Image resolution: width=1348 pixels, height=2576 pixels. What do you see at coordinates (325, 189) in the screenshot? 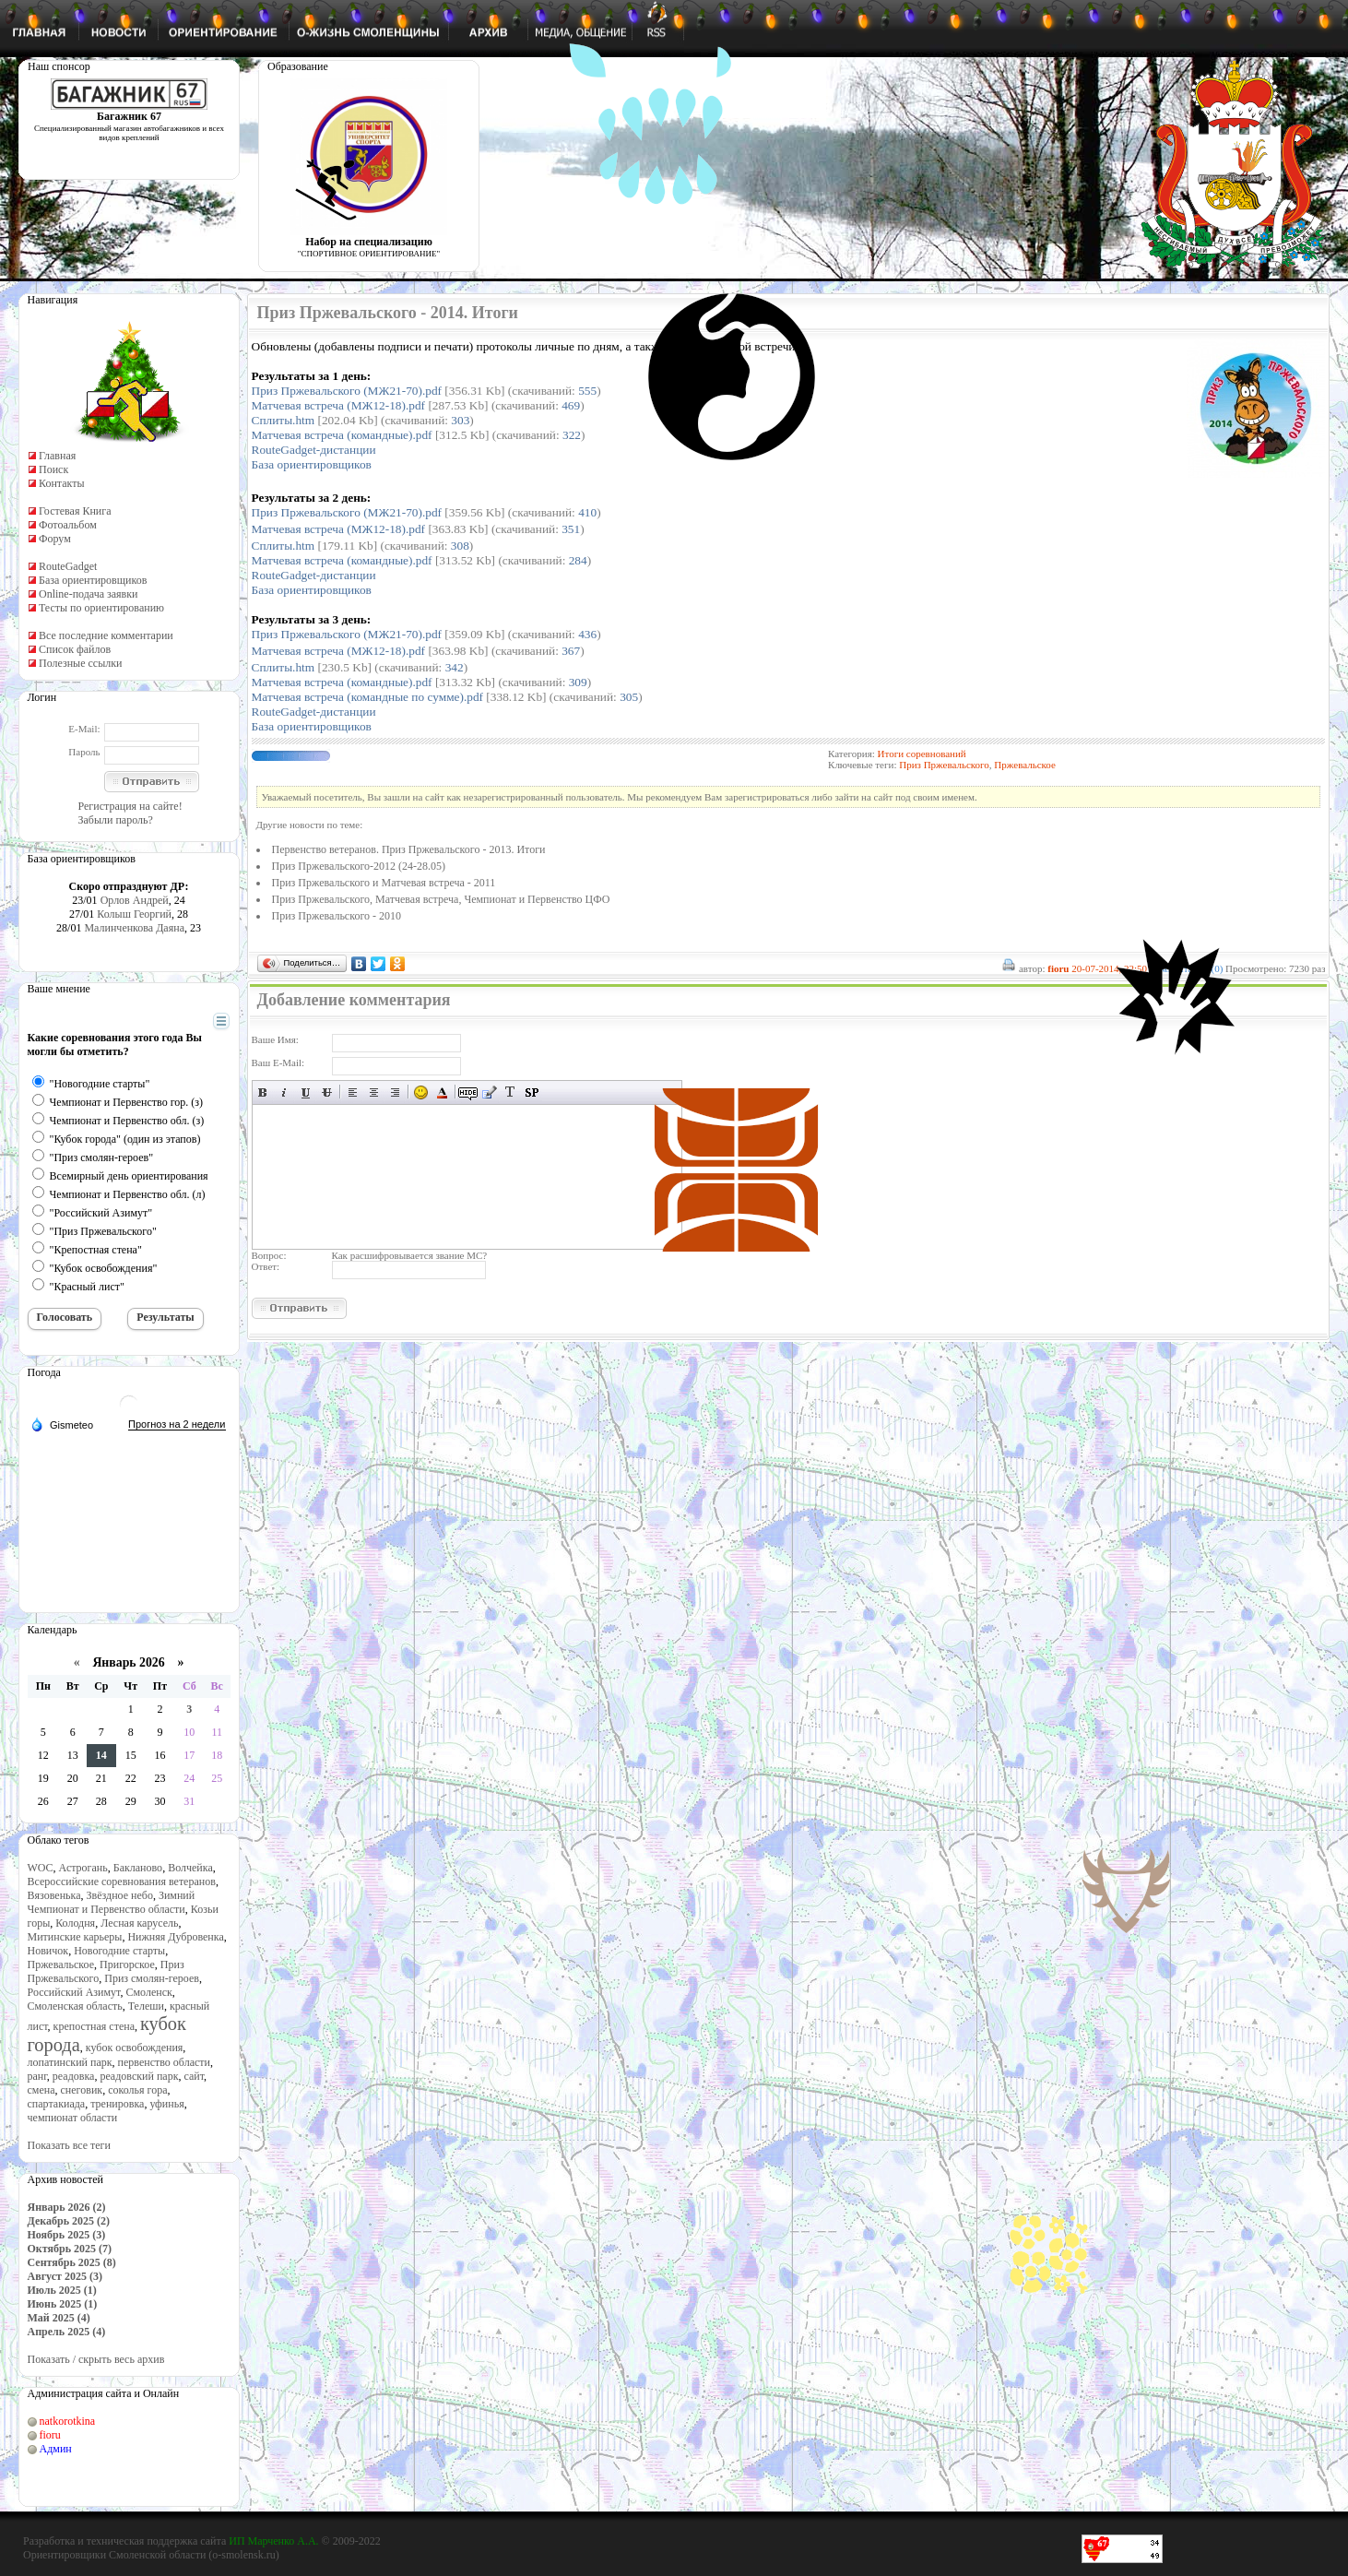
I see `access skiing or winter sports activities` at bounding box center [325, 189].